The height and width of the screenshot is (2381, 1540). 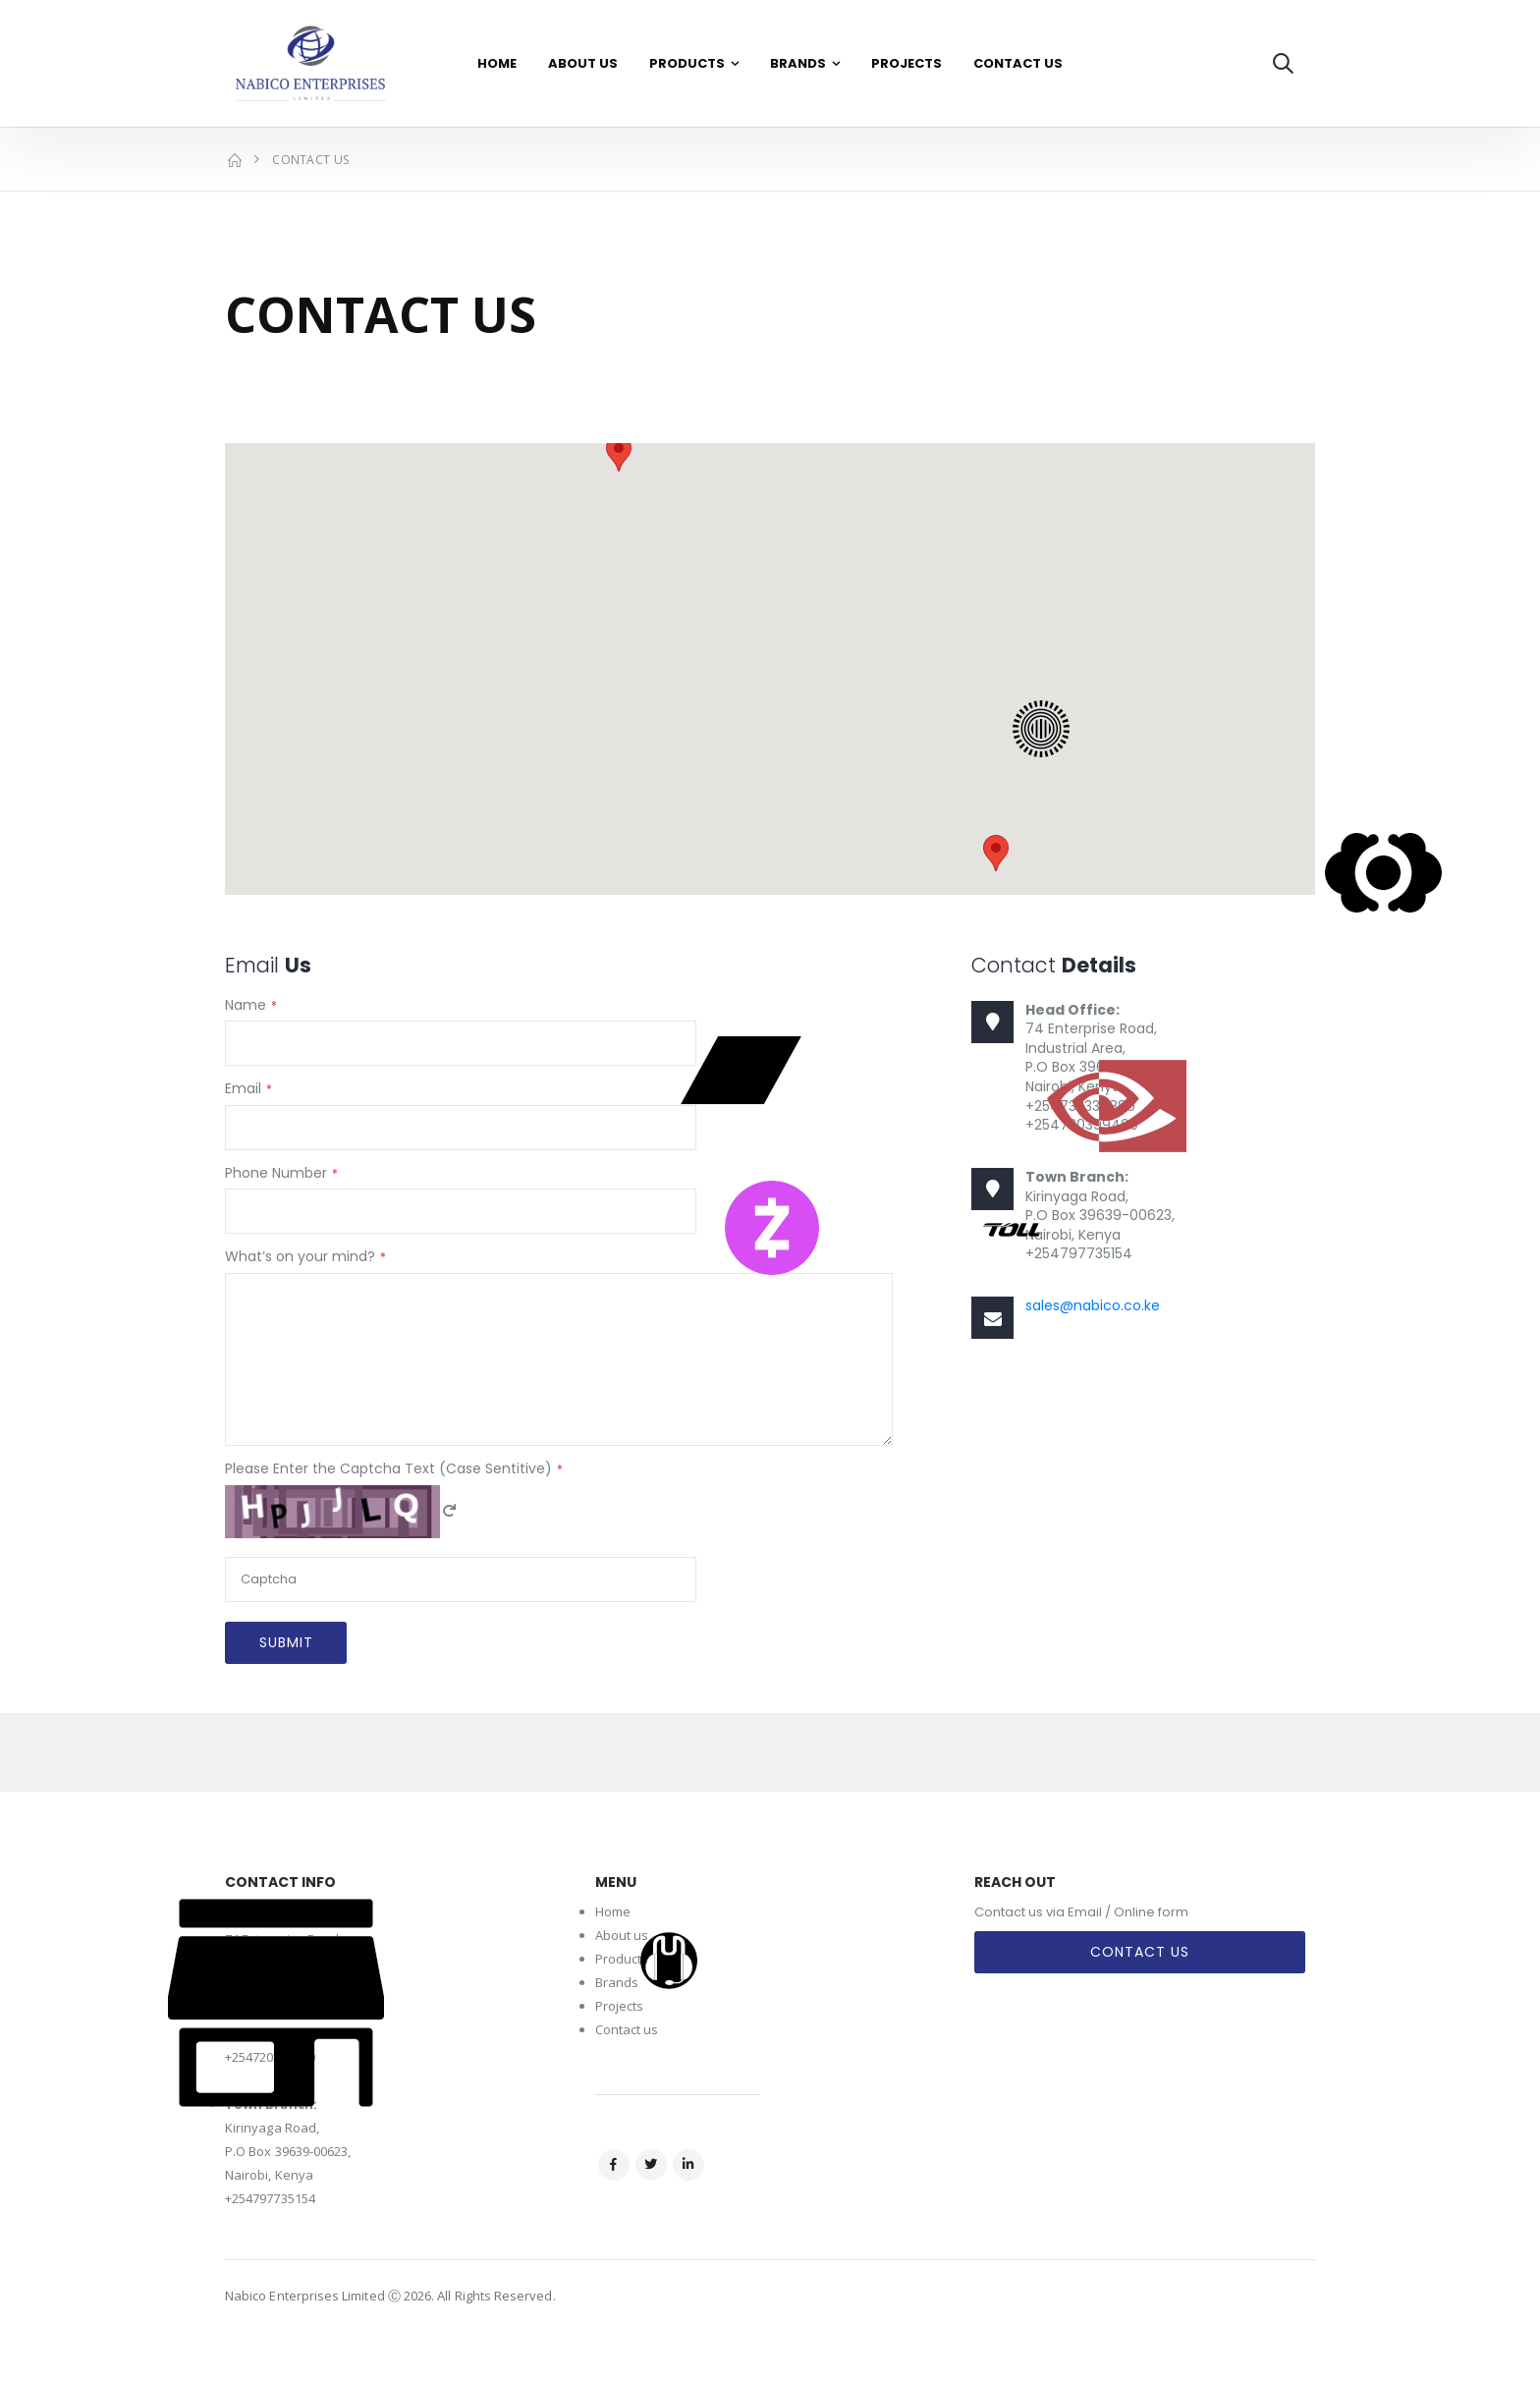 What do you see at coordinates (276, 2003) in the screenshot?
I see `open the home assistant community store` at bounding box center [276, 2003].